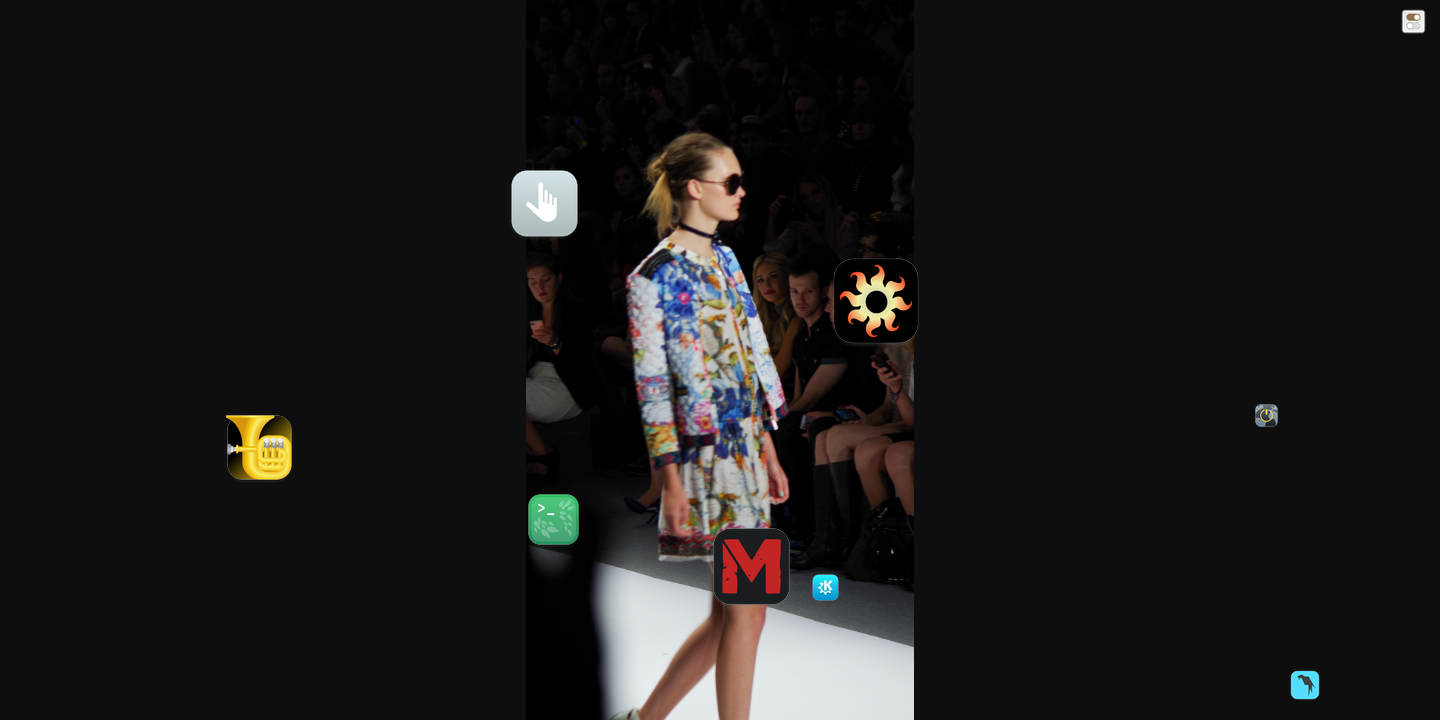 This screenshot has width=1440, height=720. Describe the element at coordinates (751, 566) in the screenshot. I see `launch Metro 2033 game` at that location.